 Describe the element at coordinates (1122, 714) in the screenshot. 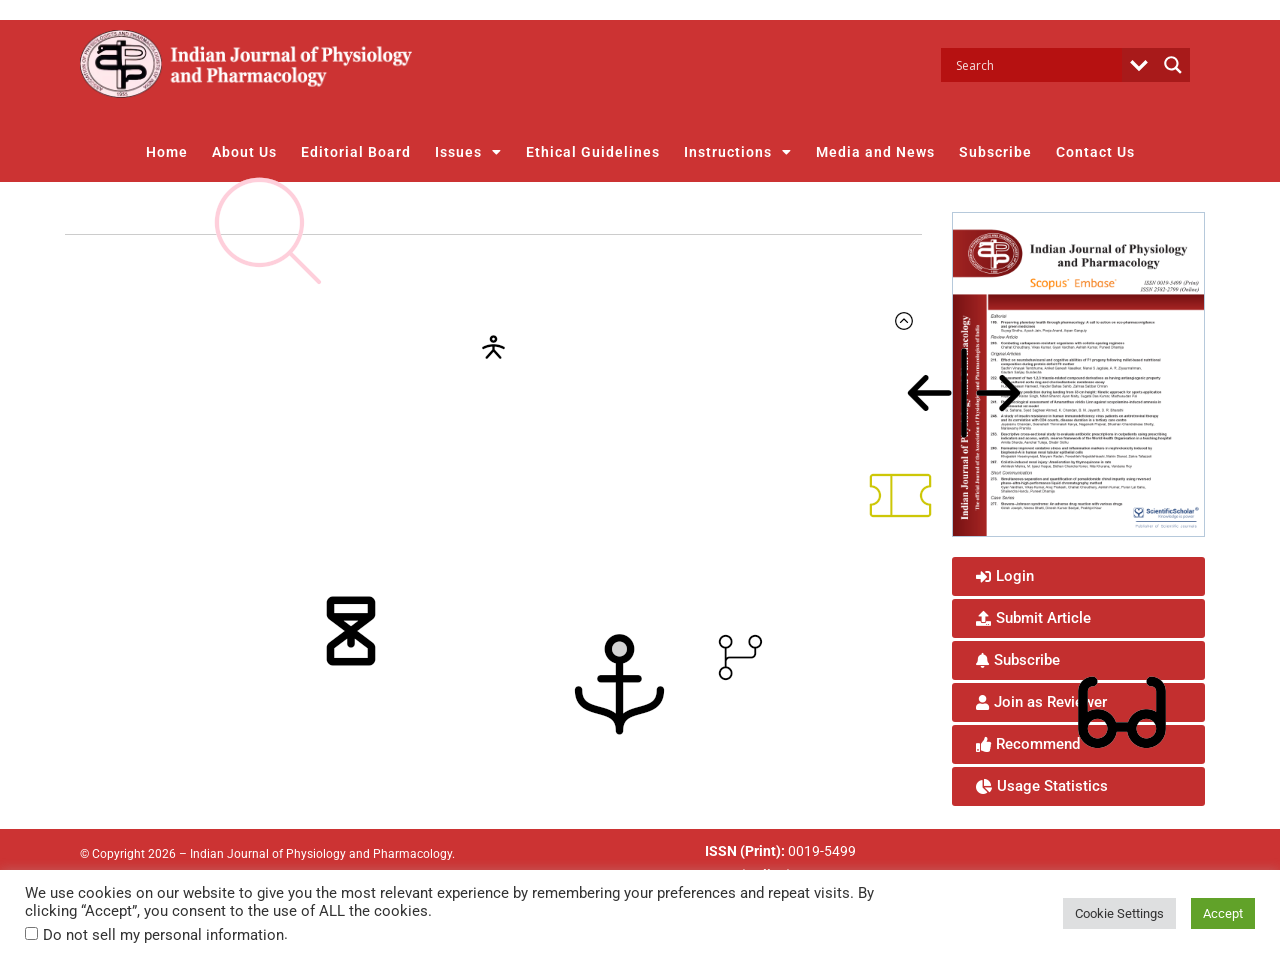

I see `enable reading mode or accessibility features` at that location.